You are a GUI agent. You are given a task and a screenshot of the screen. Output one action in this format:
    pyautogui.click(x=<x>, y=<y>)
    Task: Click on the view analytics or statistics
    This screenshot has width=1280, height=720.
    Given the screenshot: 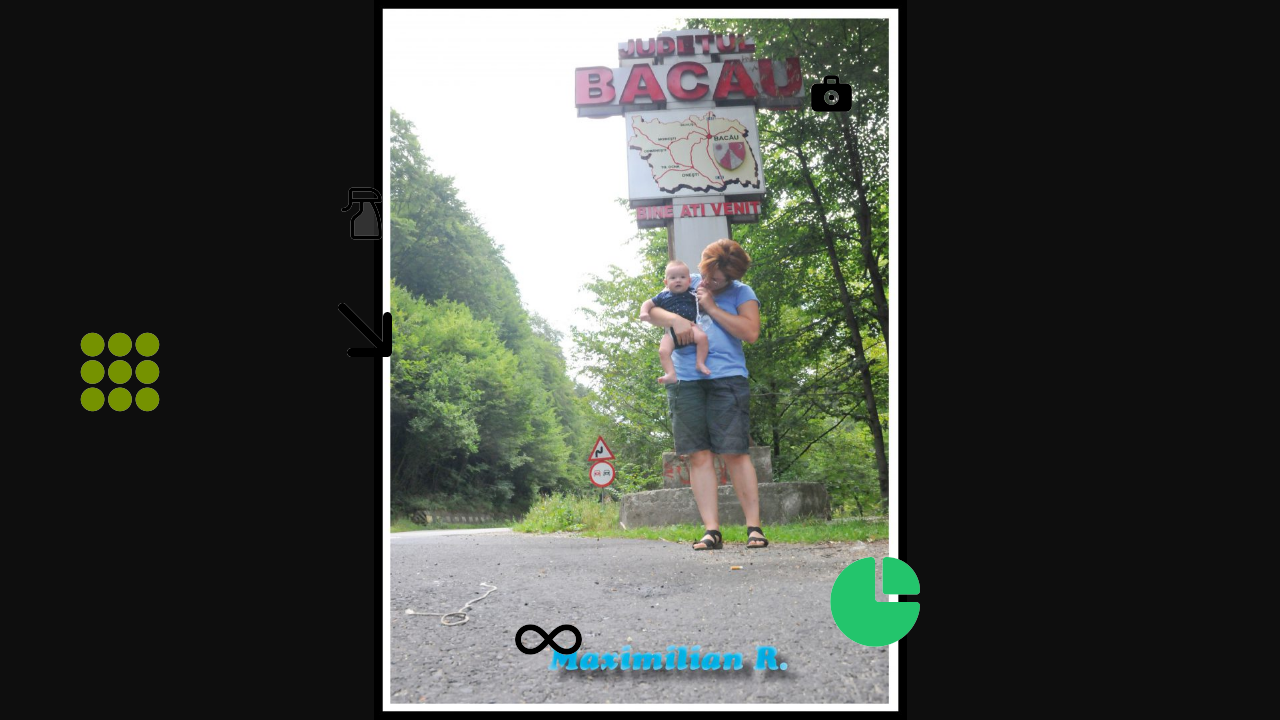 What is the action you would take?
    pyautogui.click(x=875, y=602)
    